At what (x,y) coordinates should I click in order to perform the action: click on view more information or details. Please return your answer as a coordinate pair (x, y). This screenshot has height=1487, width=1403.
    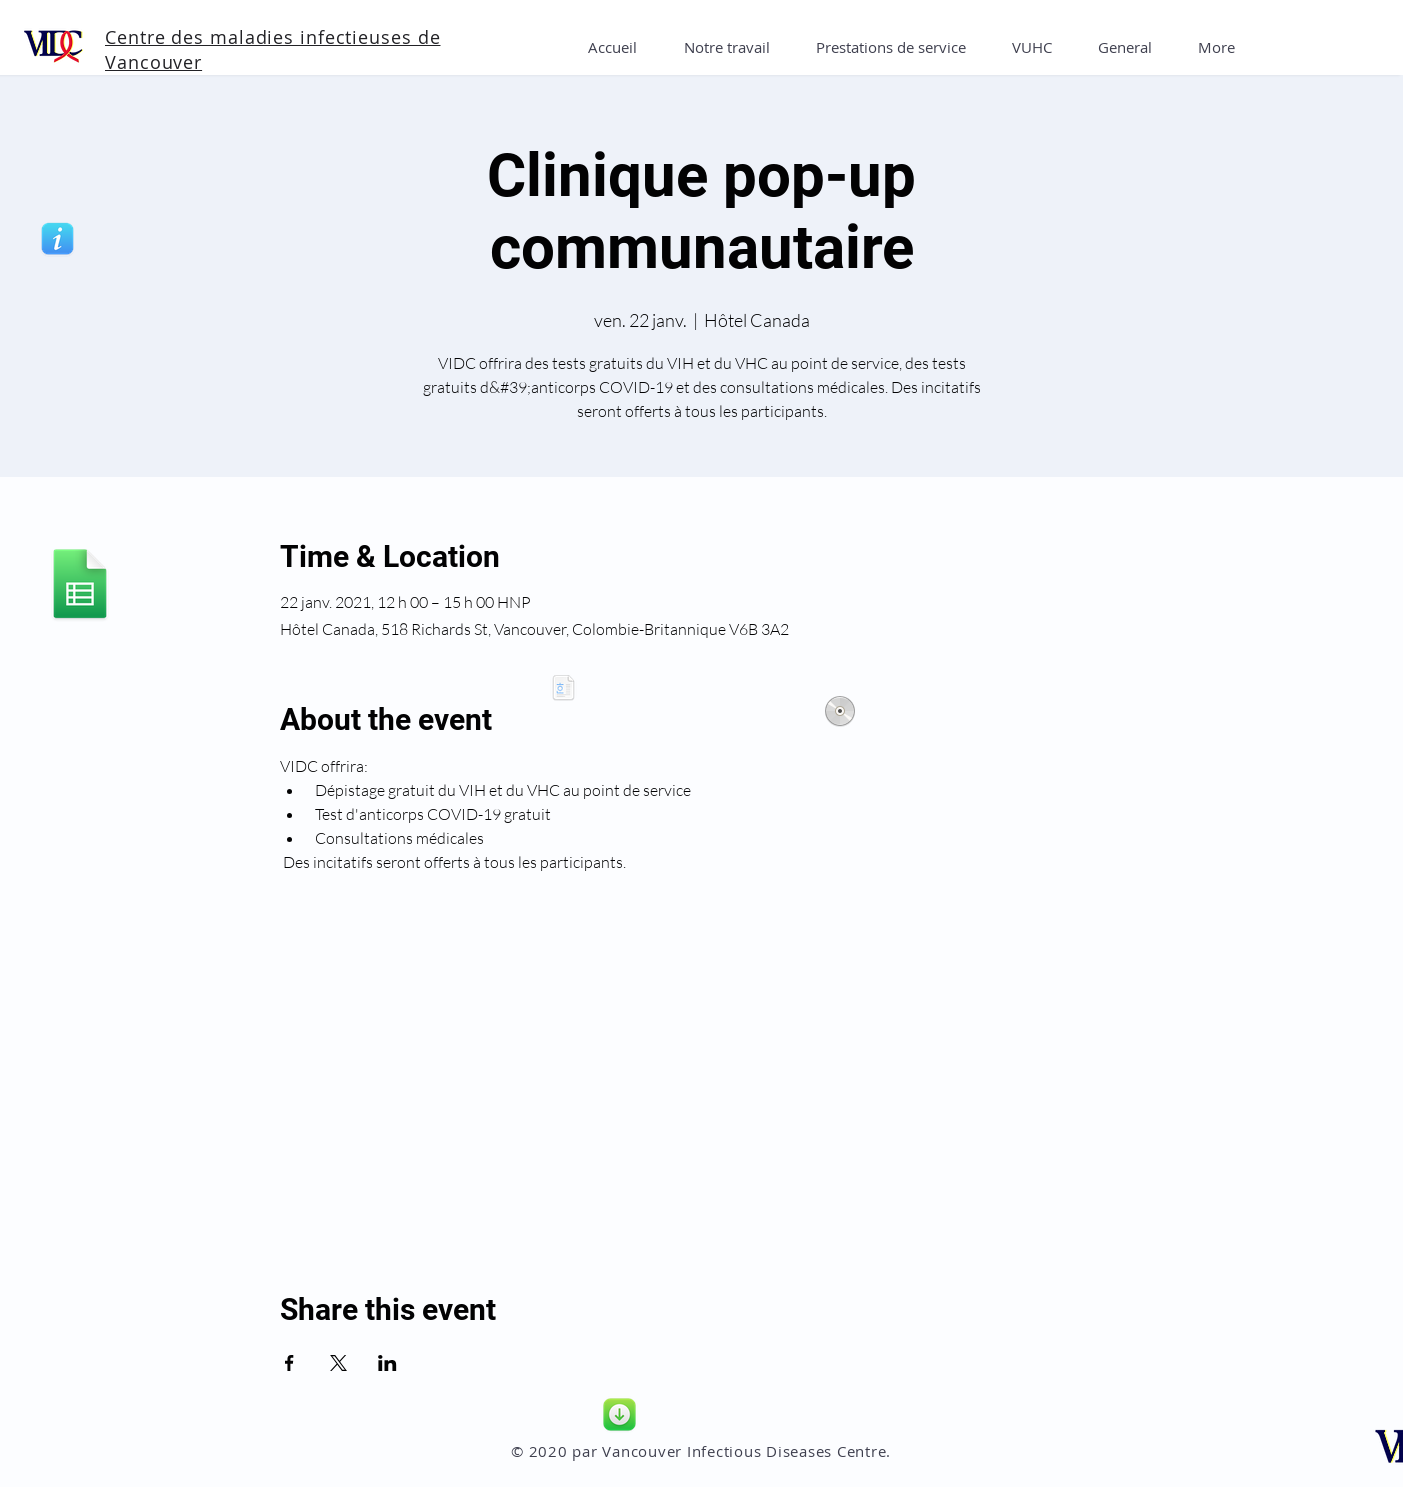
    Looking at the image, I should click on (57, 239).